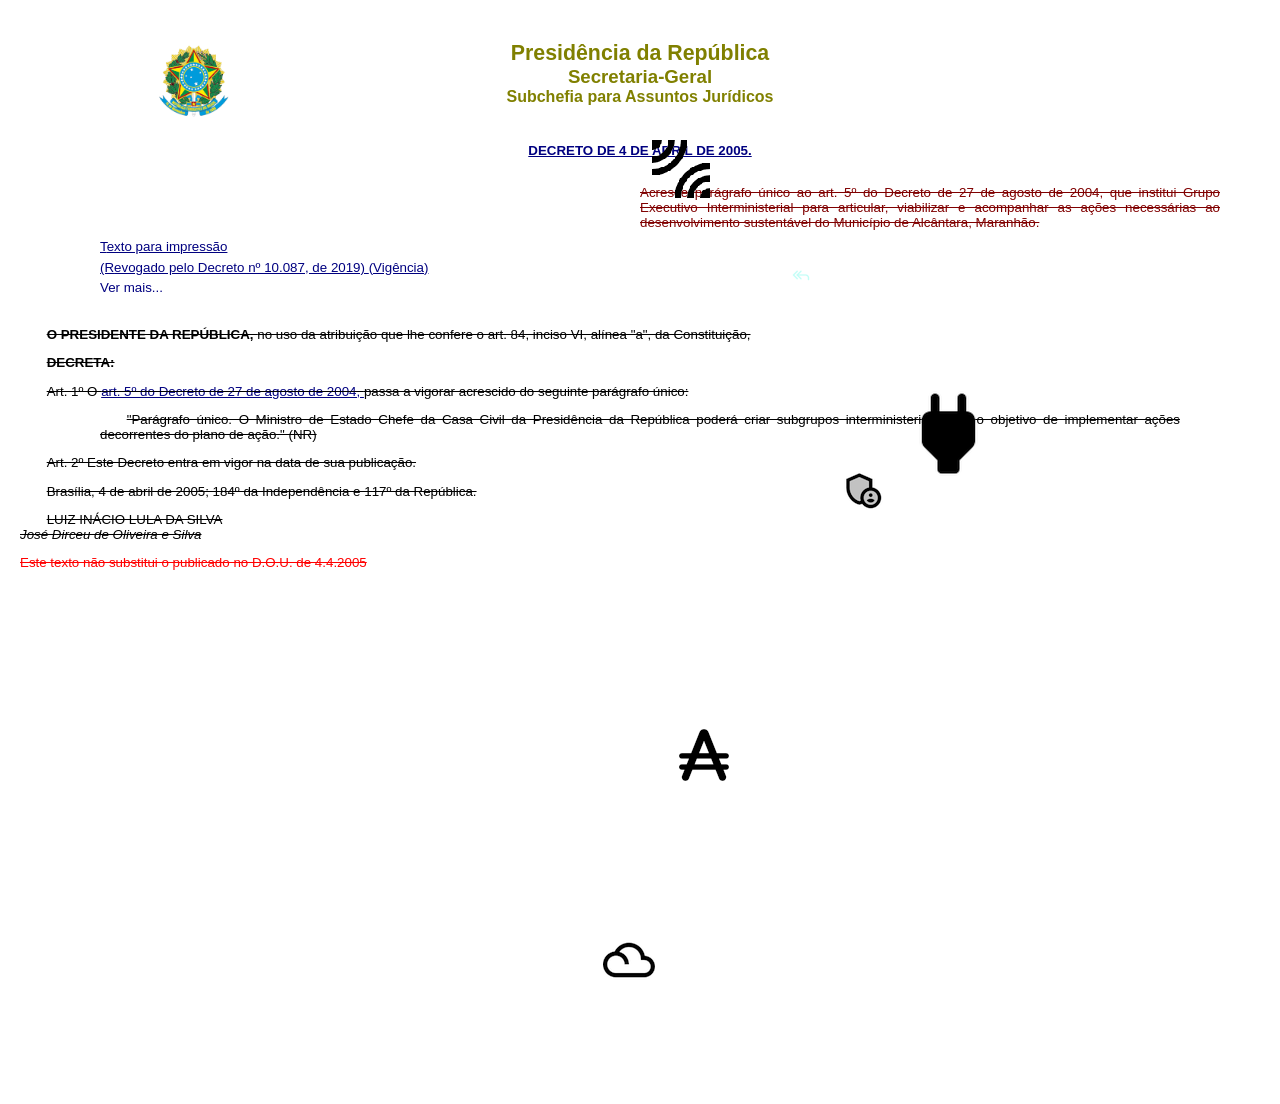 Image resolution: width=1280 pixels, height=1104 pixels. What do you see at coordinates (948, 433) in the screenshot?
I see `indicates device is charging or connected to power` at bounding box center [948, 433].